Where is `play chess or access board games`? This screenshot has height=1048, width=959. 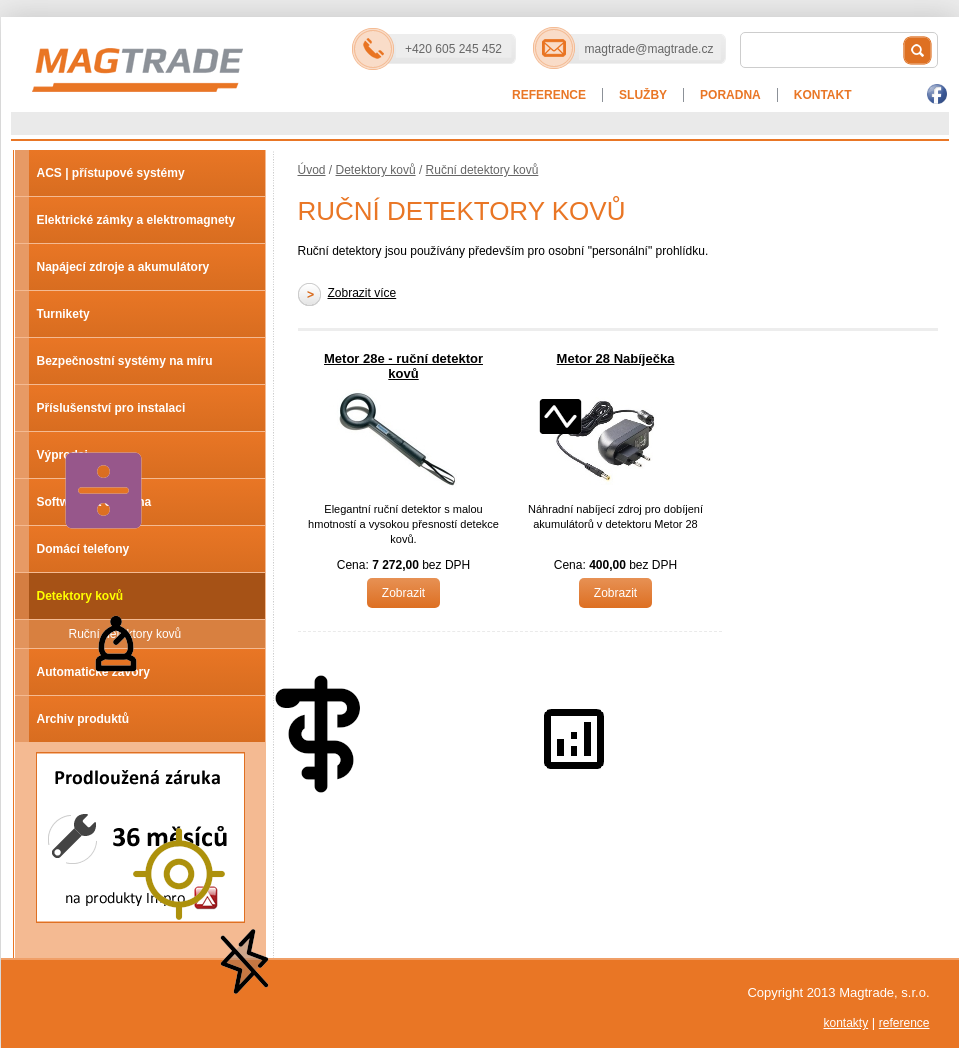
play chess or access board games is located at coordinates (116, 645).